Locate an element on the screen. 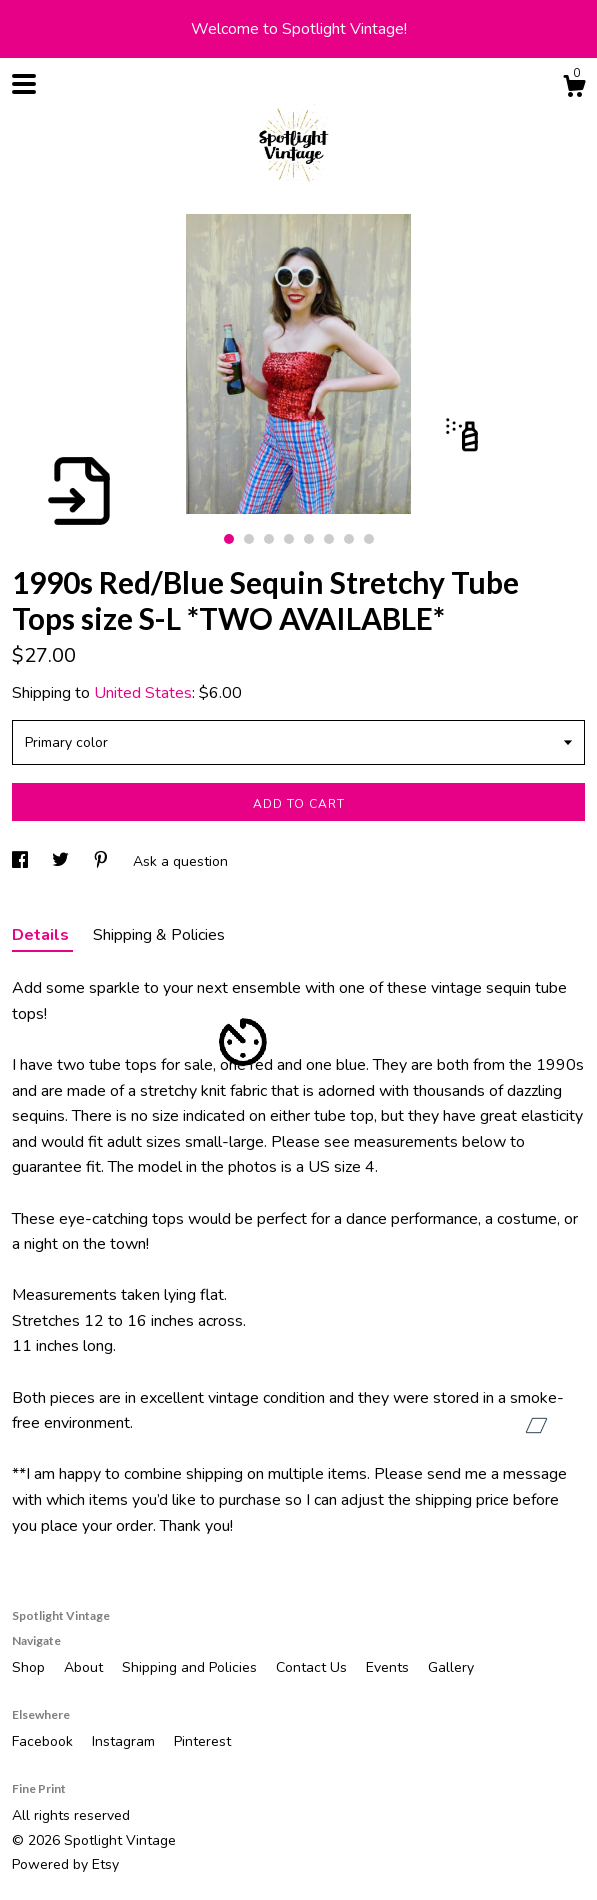 This screenshot has height=1900, width=597. access spray or paint tools is located at coordinates (462, 434).